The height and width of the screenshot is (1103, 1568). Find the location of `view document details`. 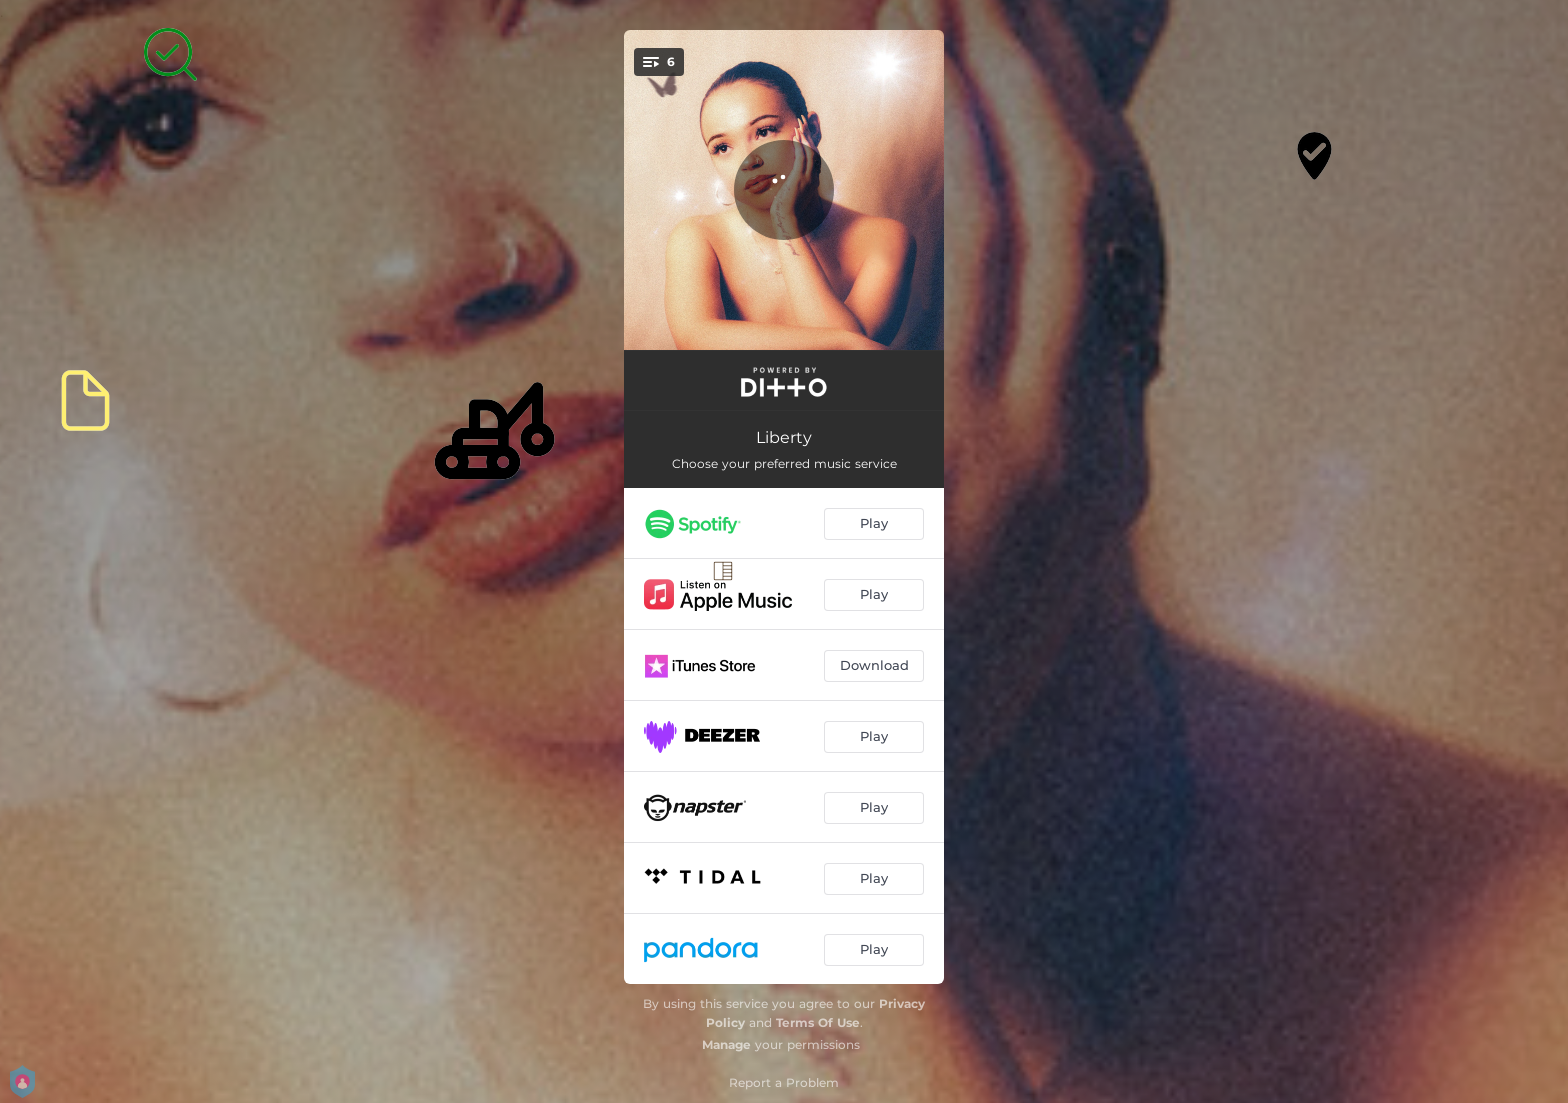

view document details is located at coordinates (85, 400).